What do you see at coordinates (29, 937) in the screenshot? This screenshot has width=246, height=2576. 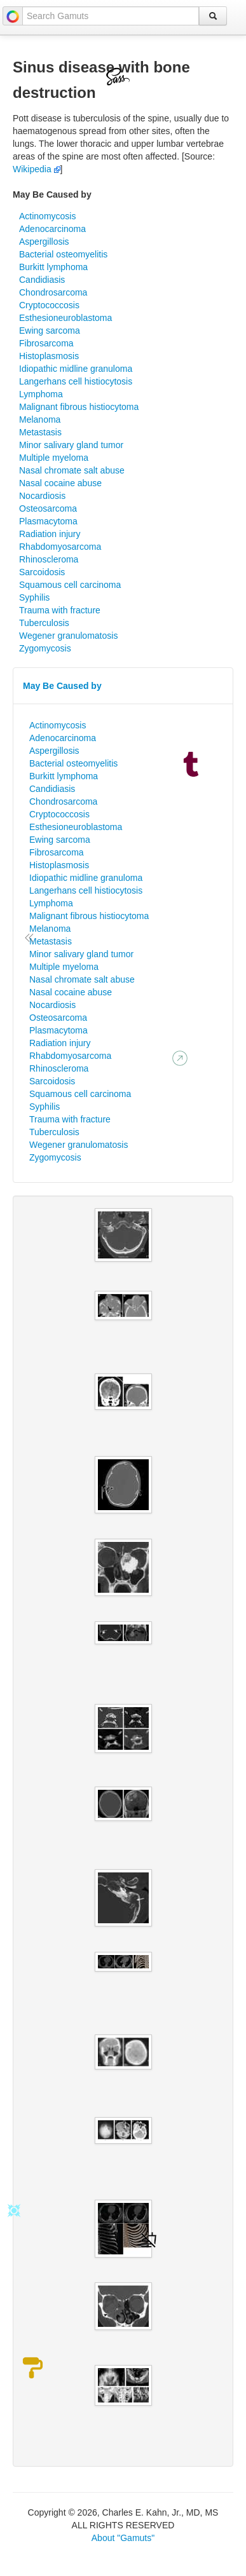 I see `go back to the beginning` at bounding box center [29, 937].